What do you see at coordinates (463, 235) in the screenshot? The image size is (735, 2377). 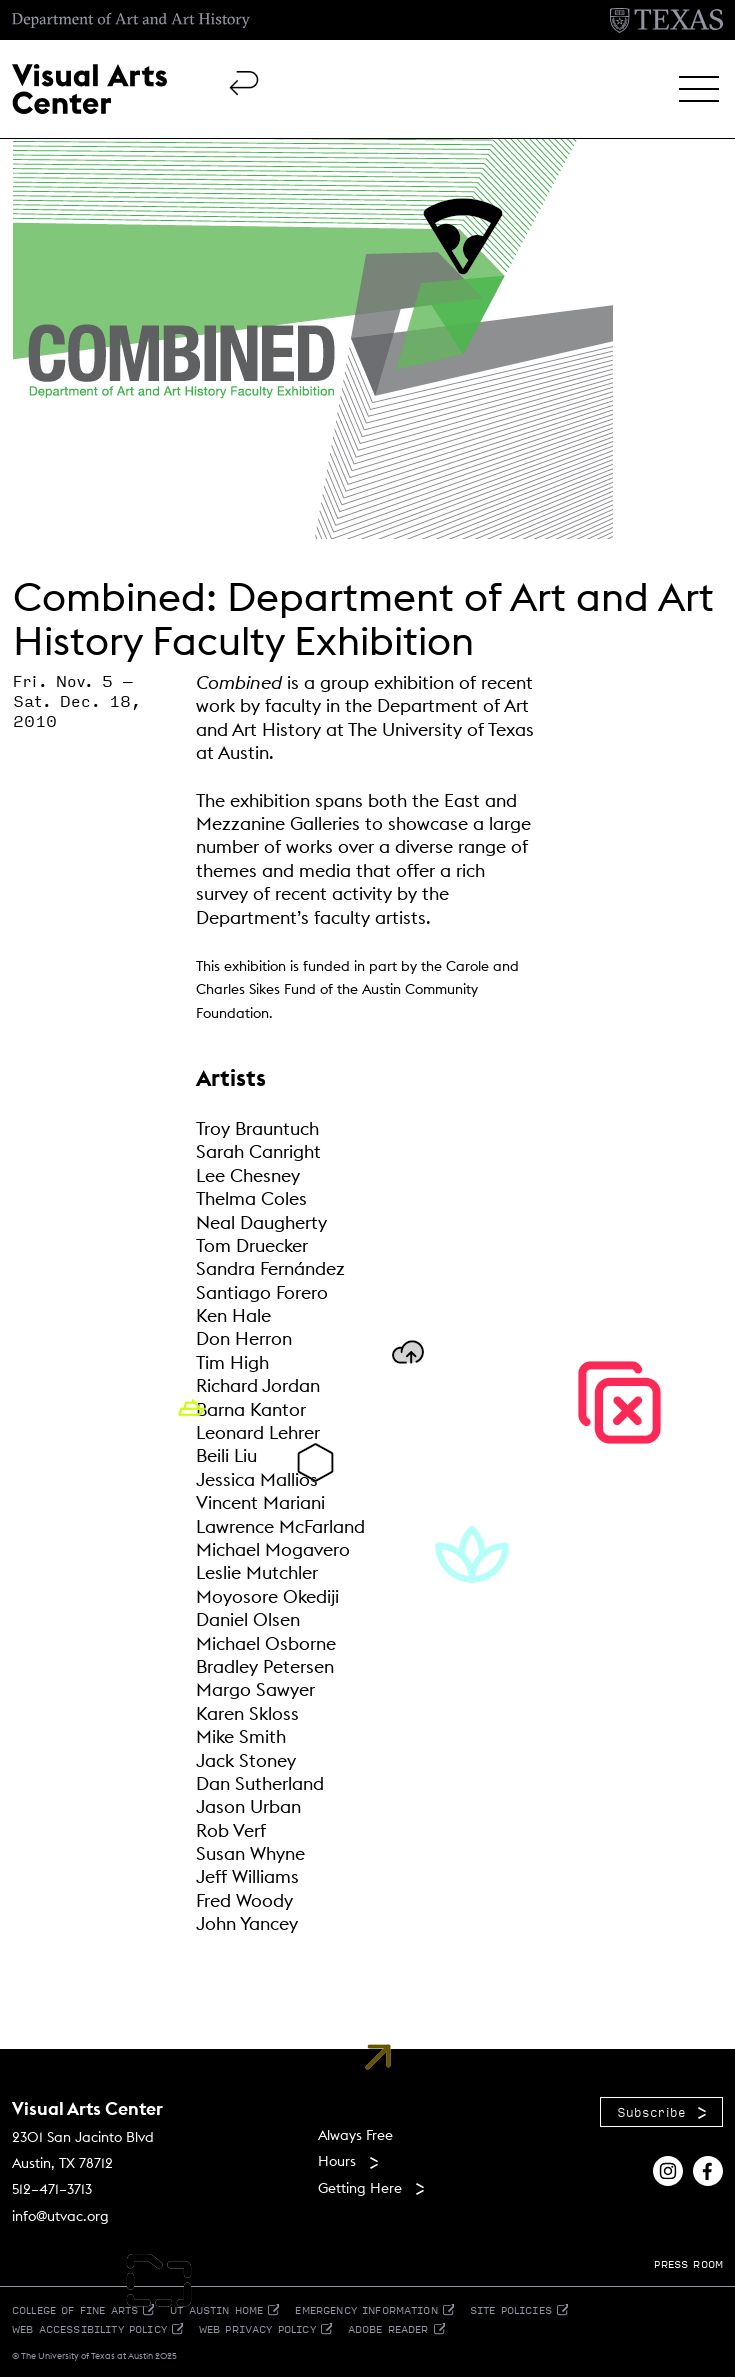 I see `order food or pizza delivery` at bounding box center [463, 235].